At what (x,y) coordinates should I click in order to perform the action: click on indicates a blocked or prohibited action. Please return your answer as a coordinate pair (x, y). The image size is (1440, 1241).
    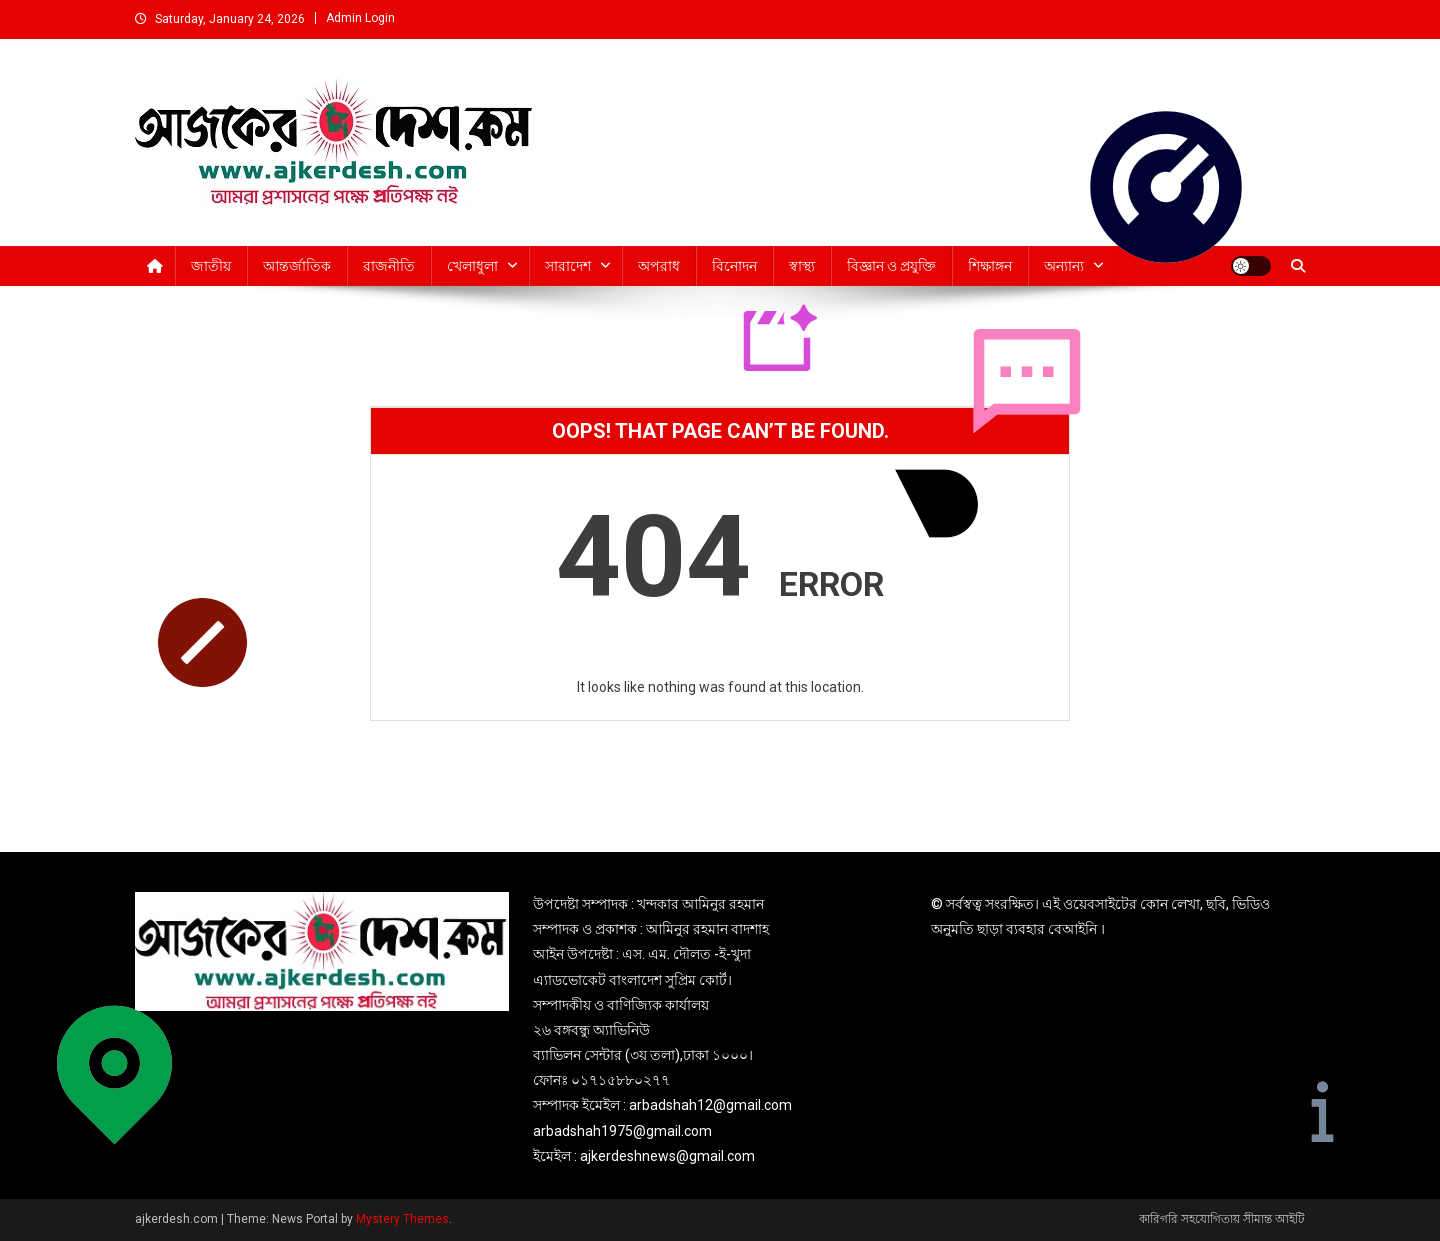
    Looking at the image, I should click on (202, 642).